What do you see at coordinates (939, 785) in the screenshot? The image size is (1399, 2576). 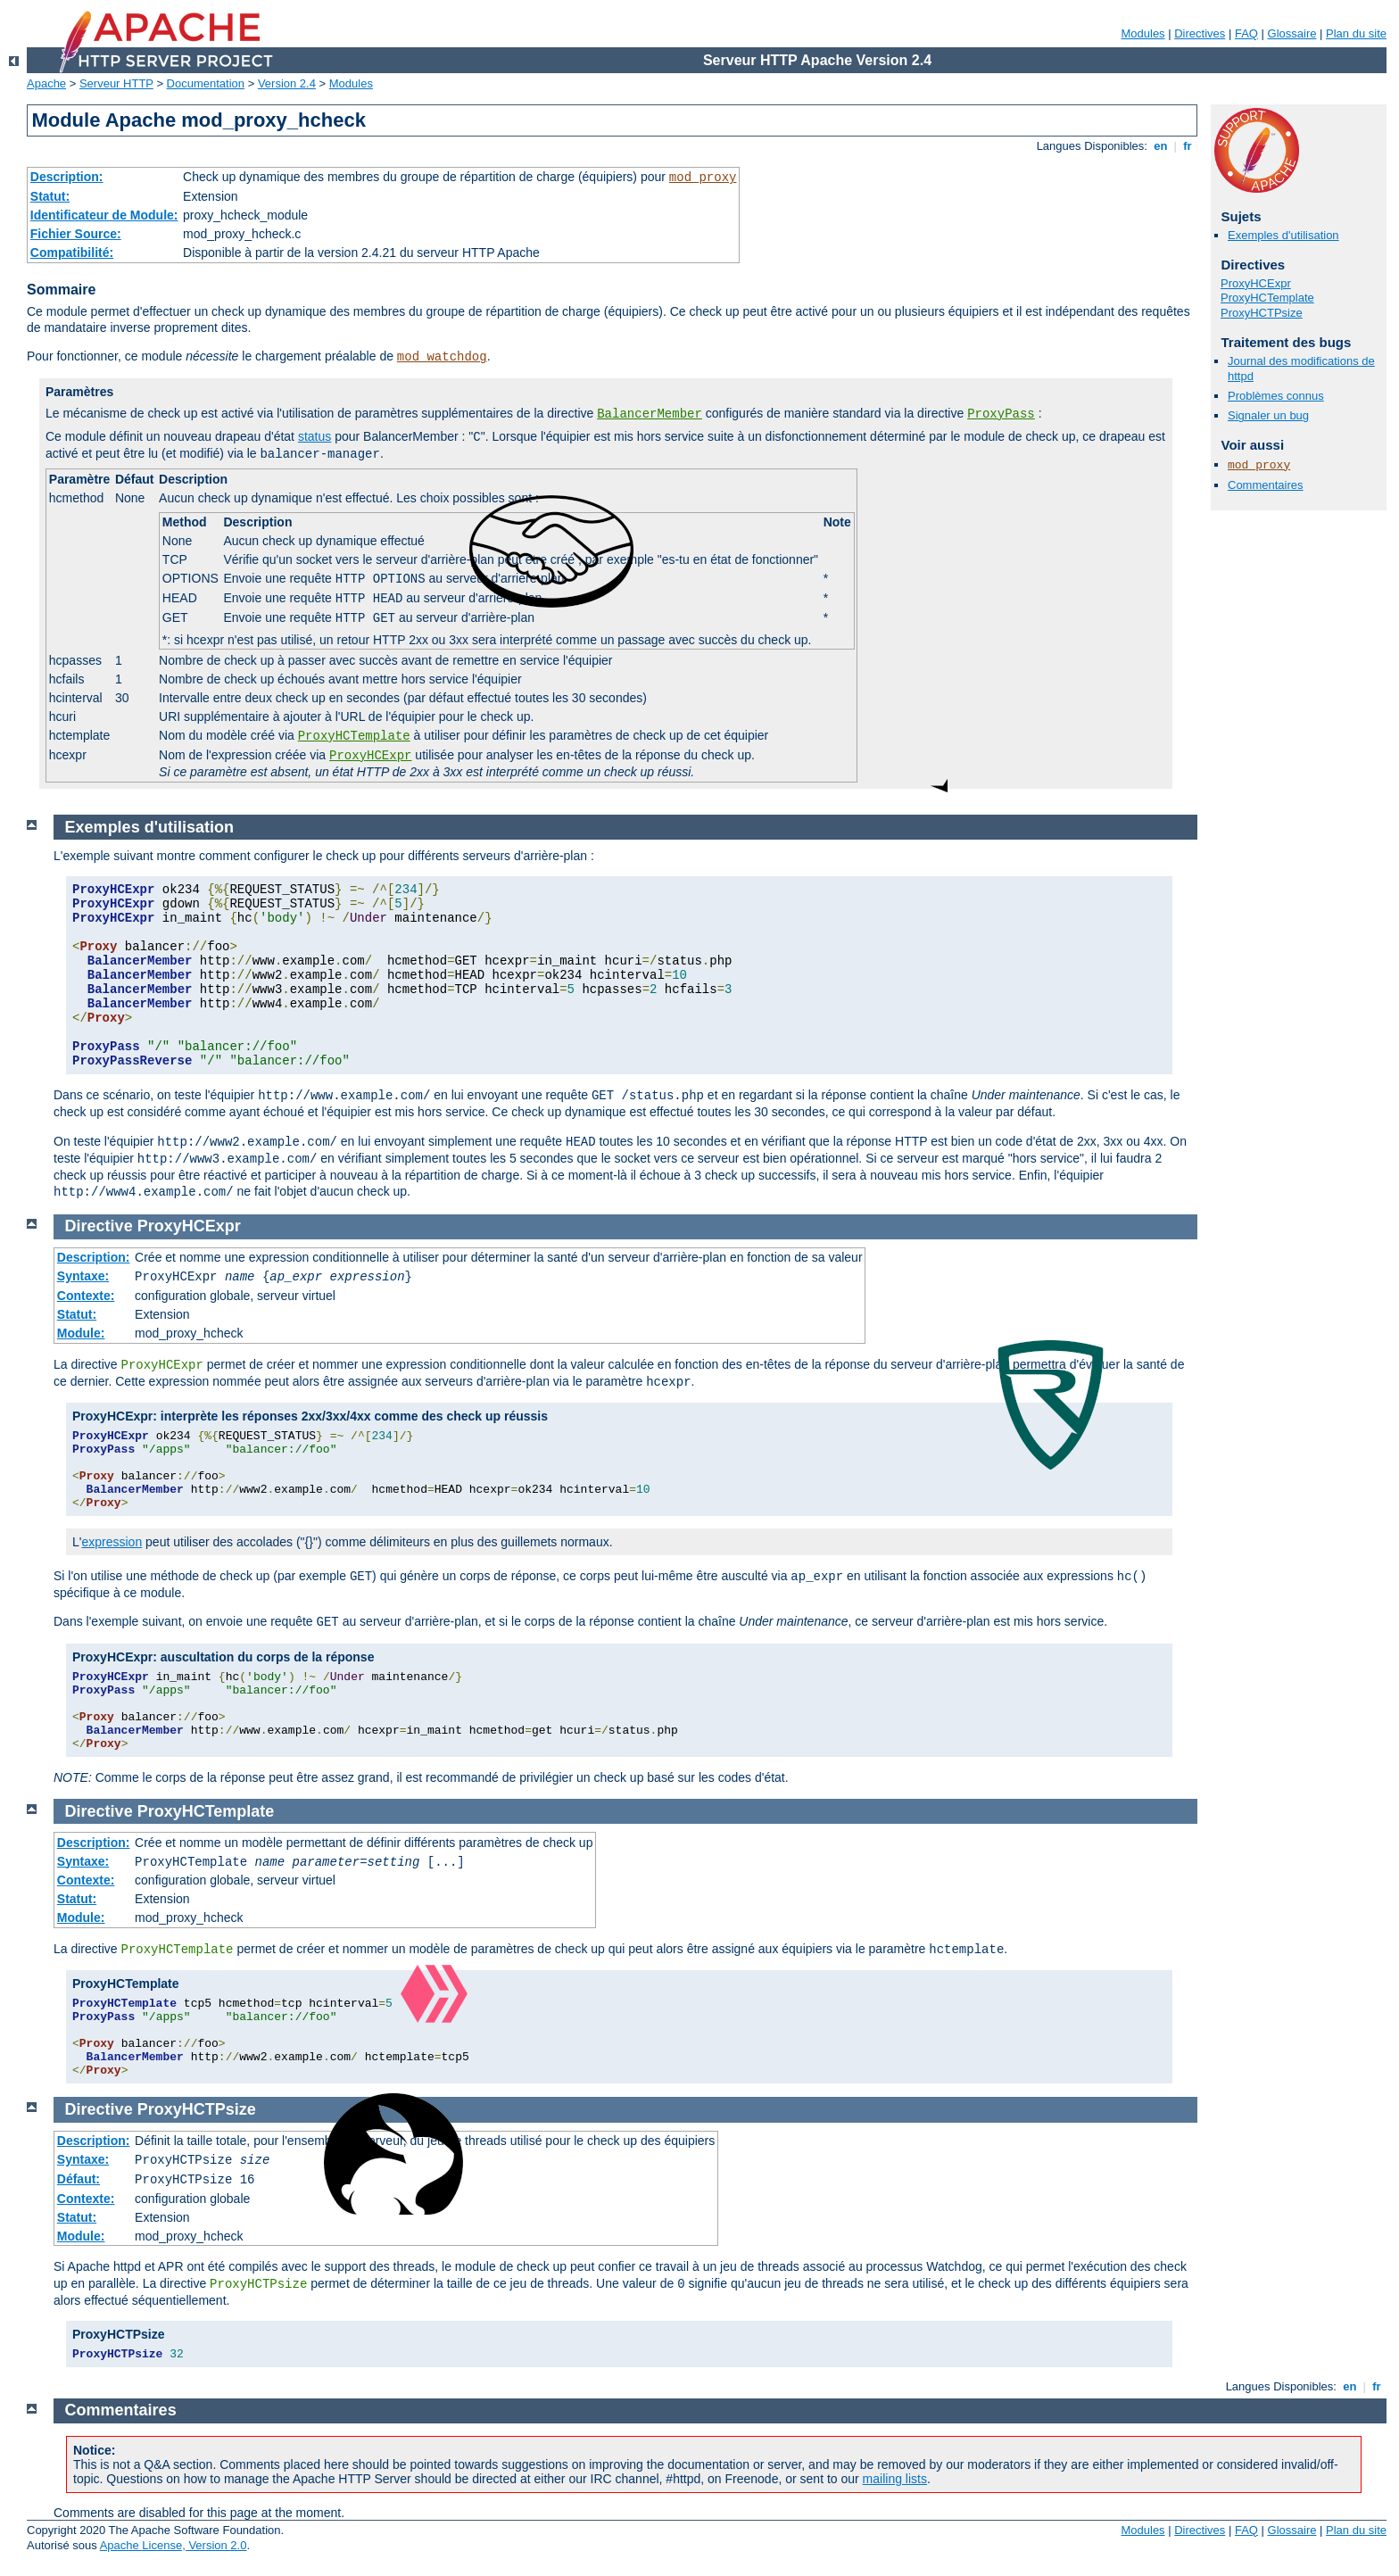 I see `open FACEIT gaming platform` at bounding box center [939, 785].